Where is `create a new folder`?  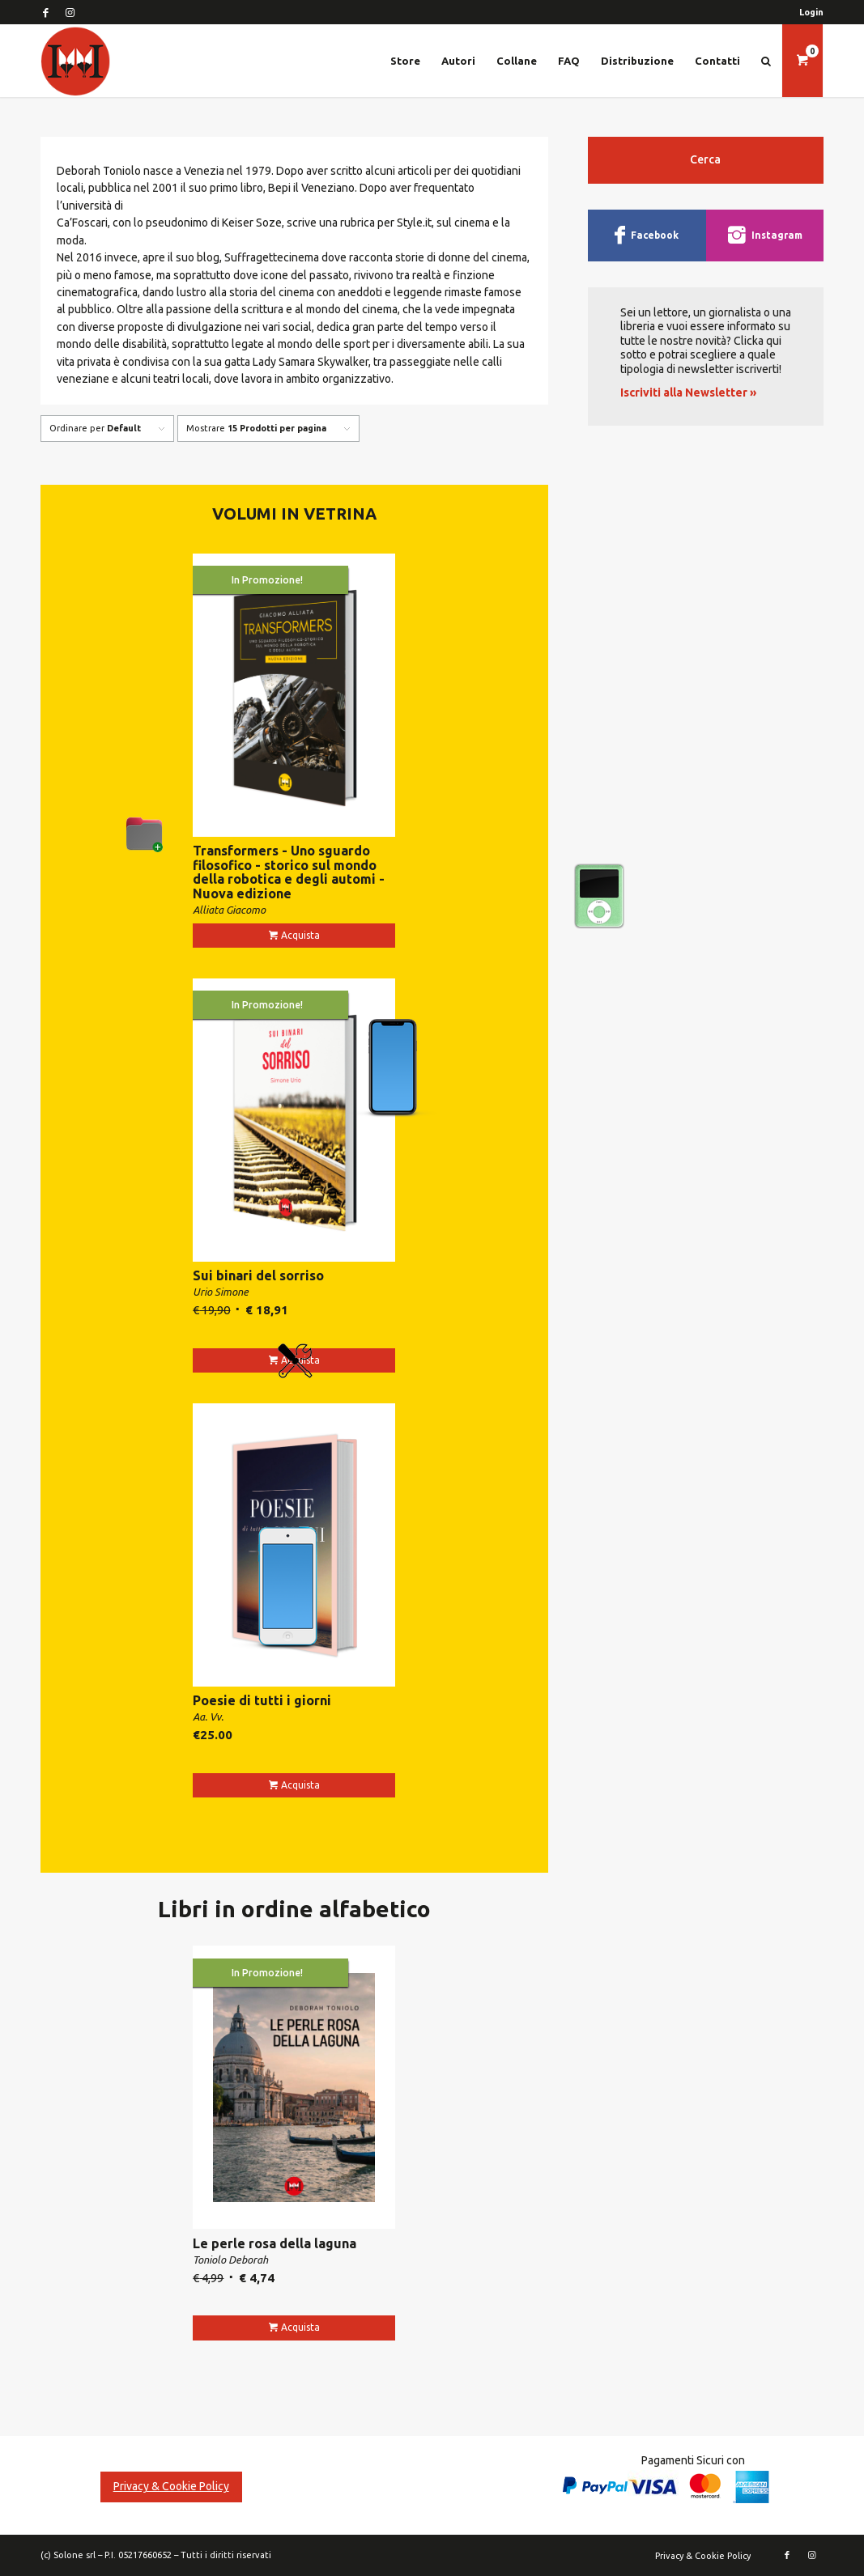
create a new folder is located at coordinates (144, 834).